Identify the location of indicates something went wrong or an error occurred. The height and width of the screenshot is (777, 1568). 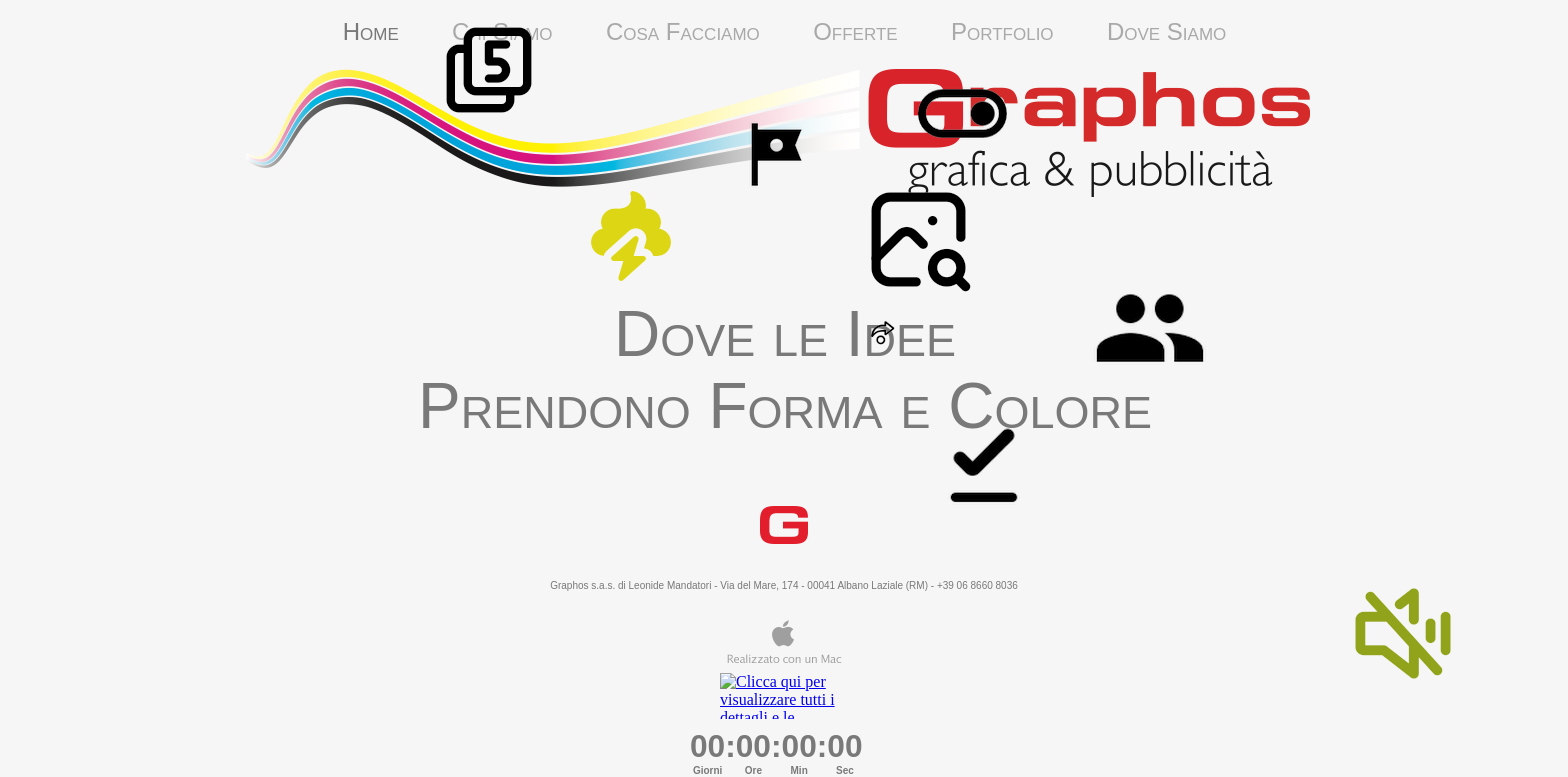
(631, 236).